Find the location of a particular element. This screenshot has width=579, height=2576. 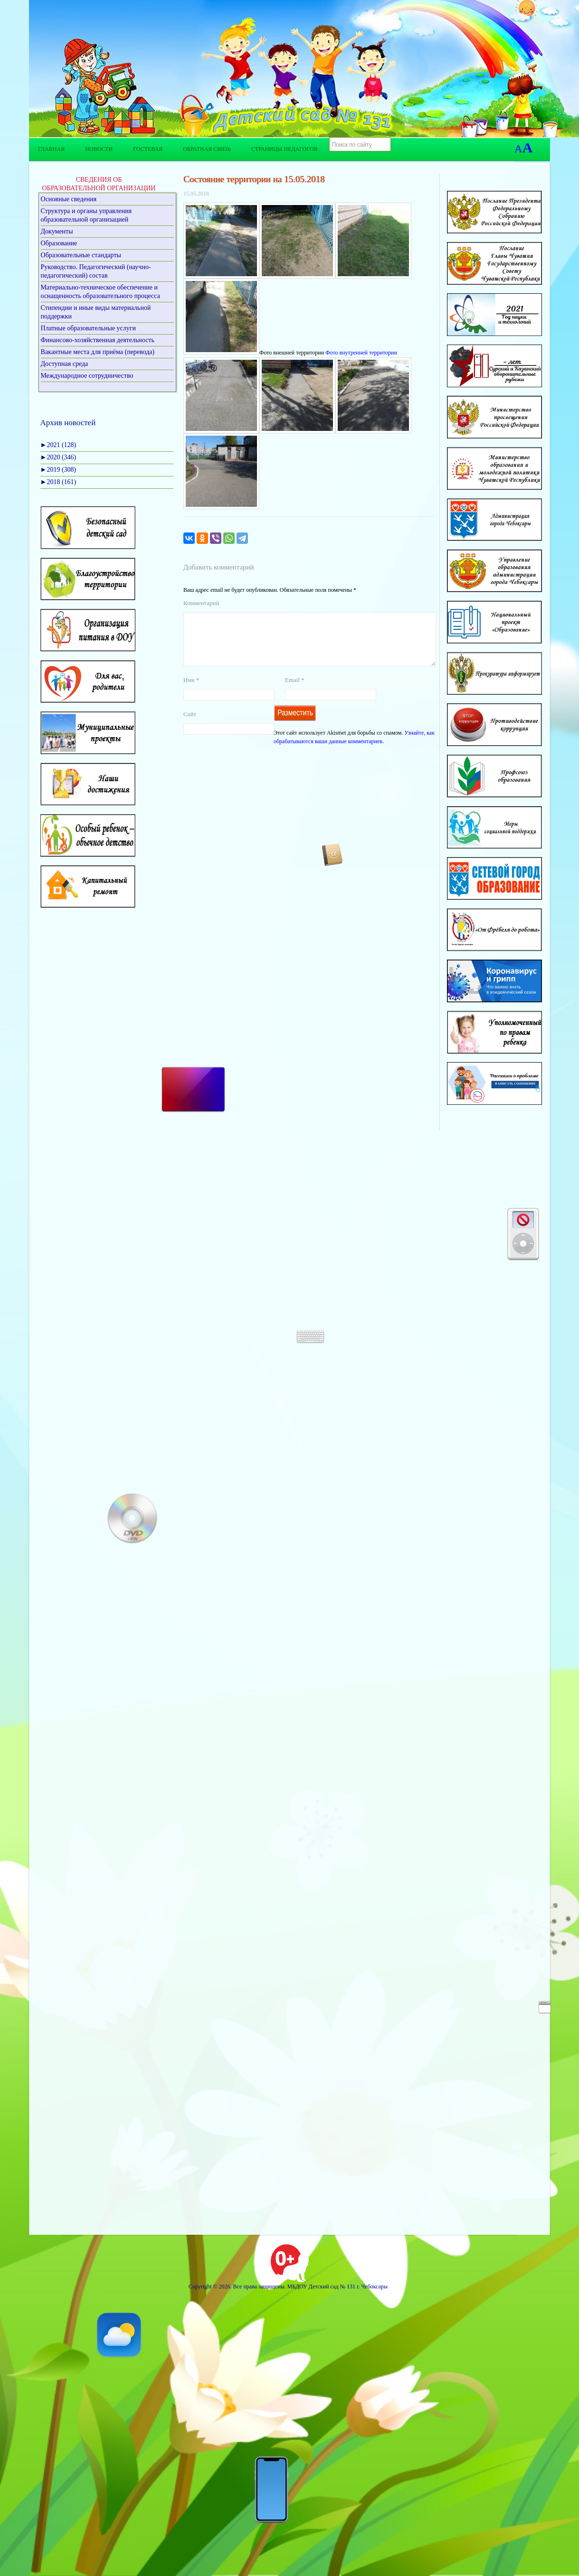

iPod device not connected or unavailable is located at coordinates (523, 1234).